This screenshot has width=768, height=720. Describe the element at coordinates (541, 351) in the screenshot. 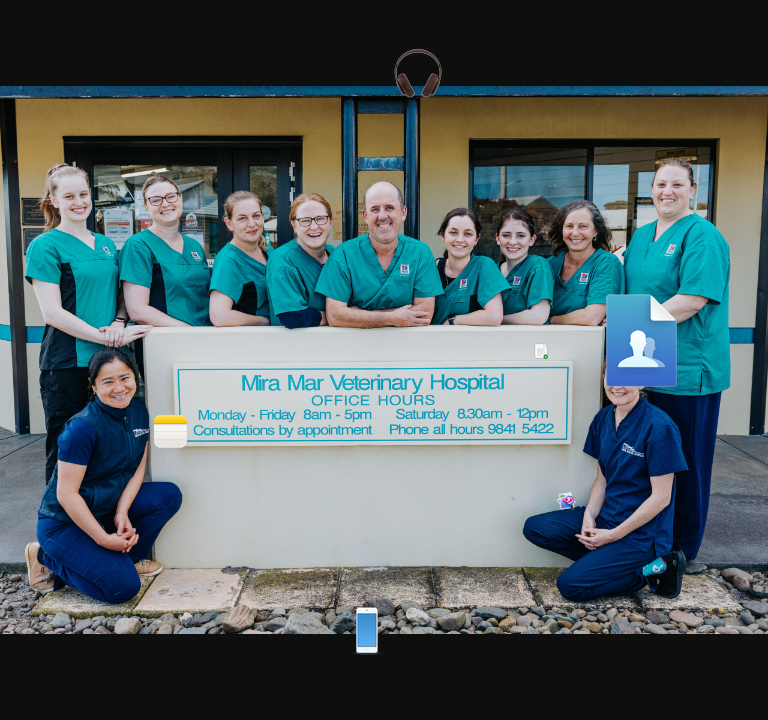

I see `create a new document` at that location.